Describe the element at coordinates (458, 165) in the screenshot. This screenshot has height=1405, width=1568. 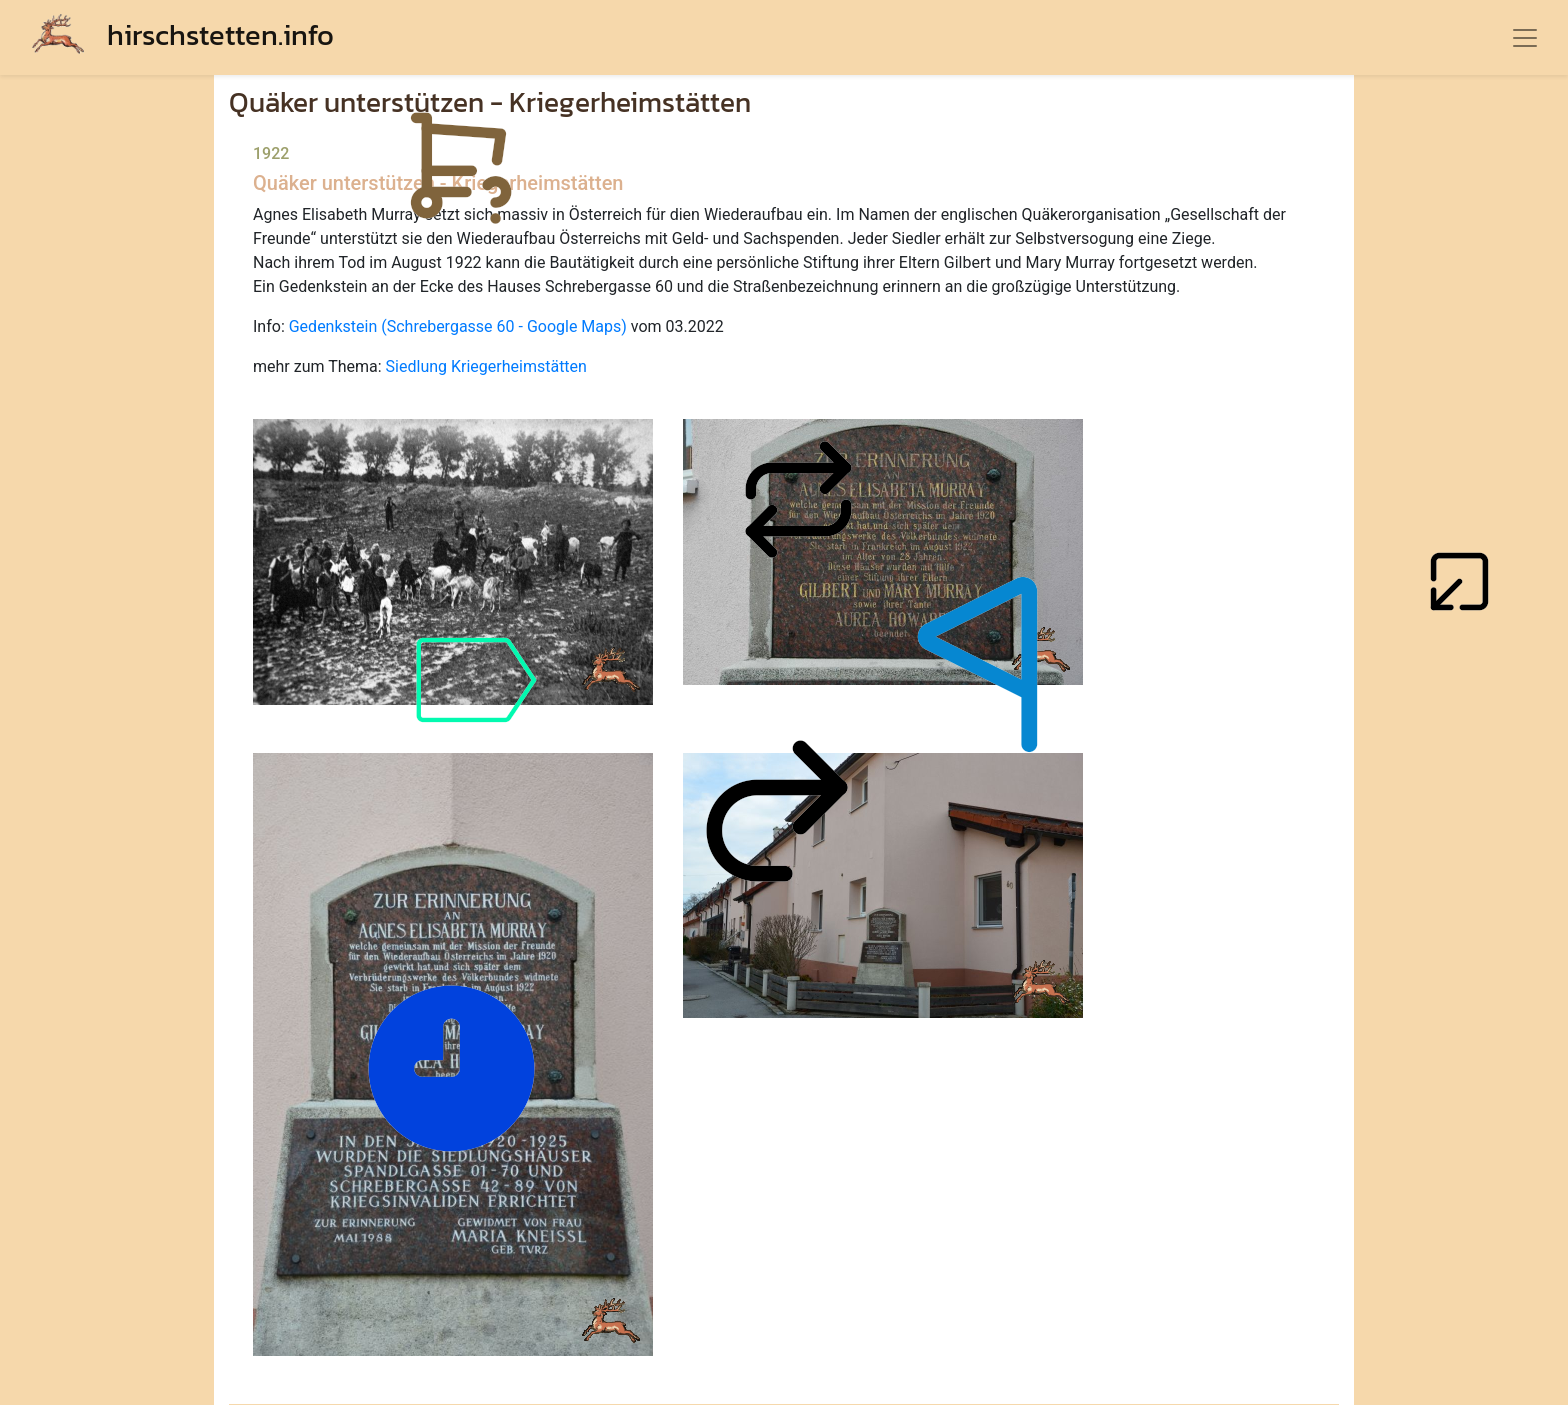
I see `get help with your shopping cart` at that location.